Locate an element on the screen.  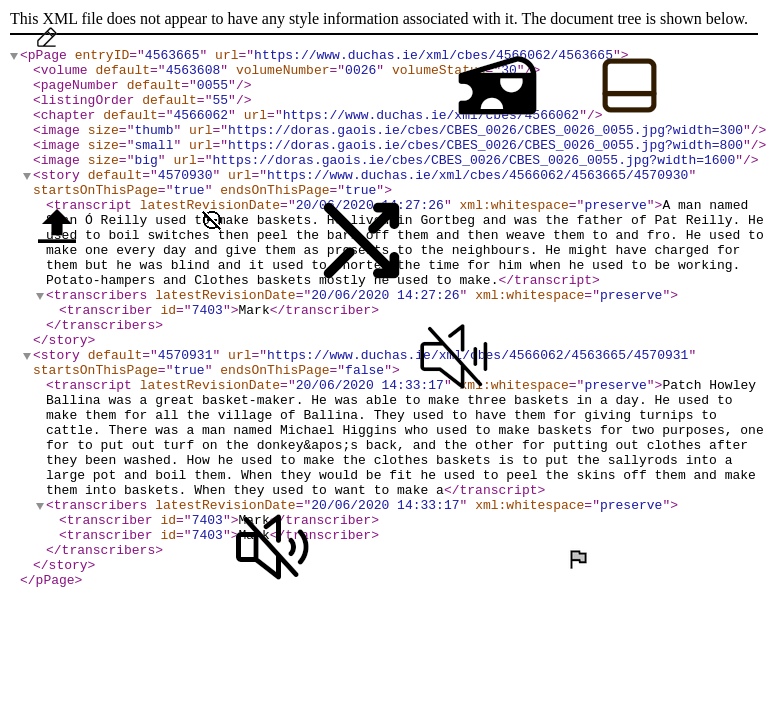
flag or mark an item for follow-up is located at coordinates (578, 559).